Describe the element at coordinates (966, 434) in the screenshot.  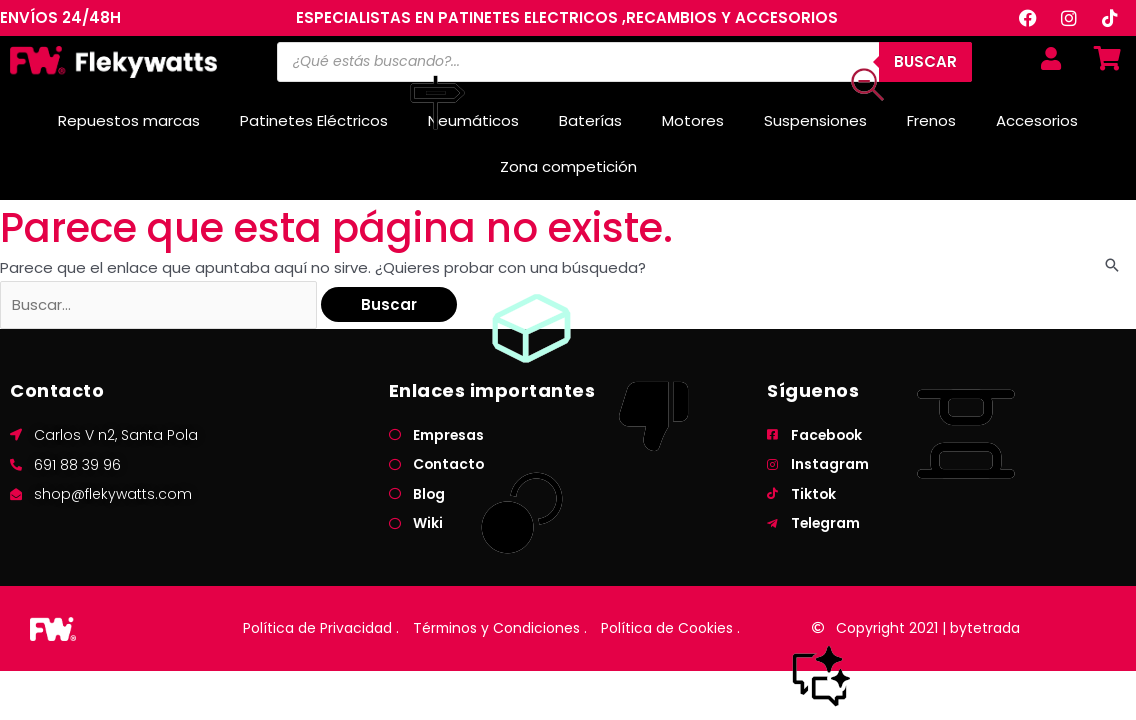
I see `distribute items with equal vertical spacing` at that location.